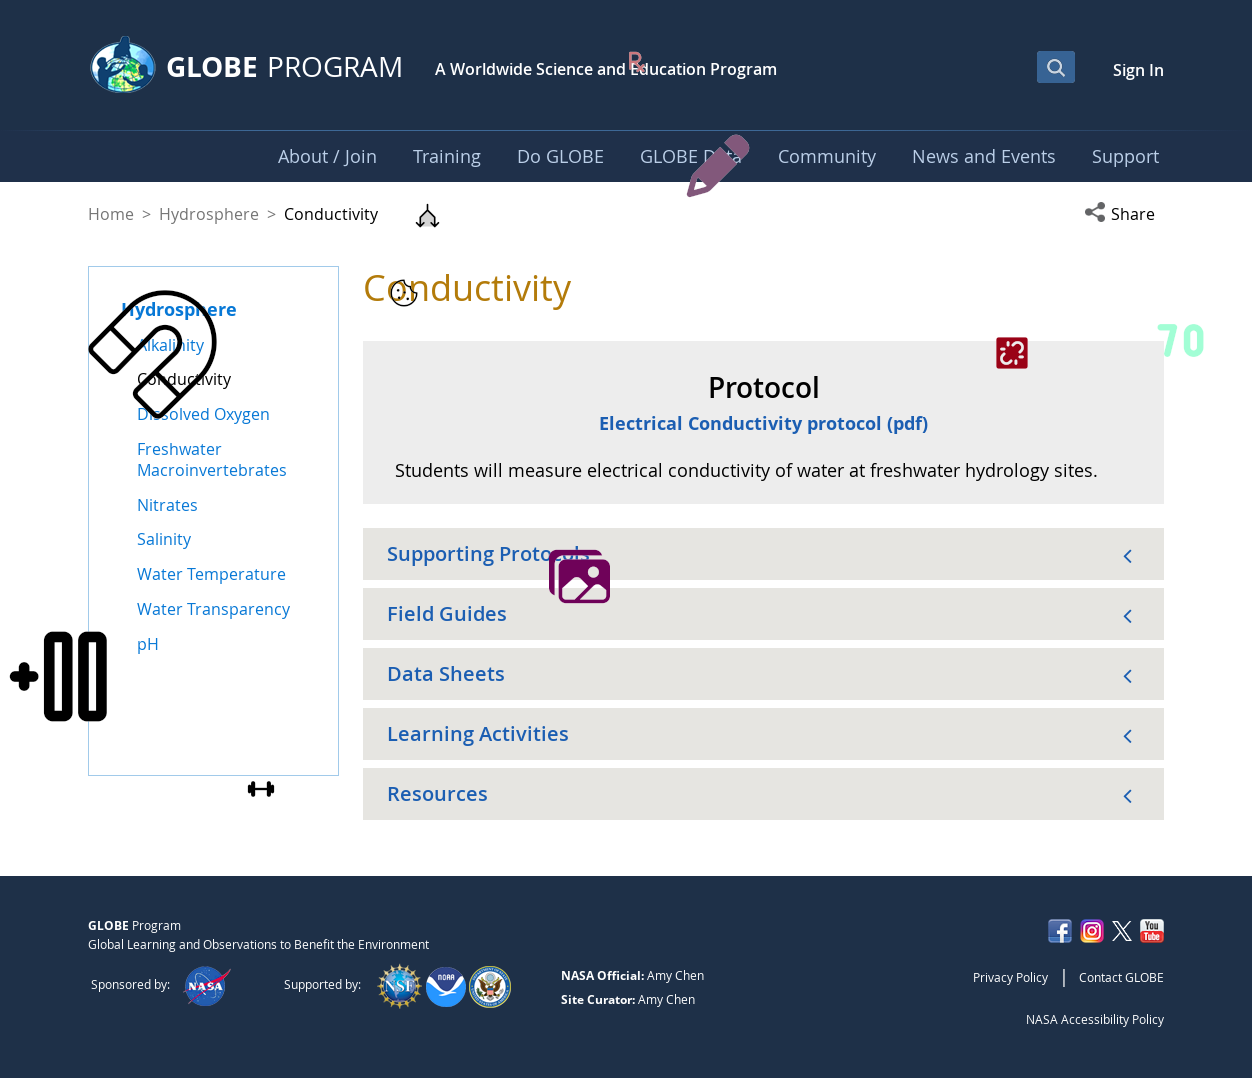  I want to click on split content into multiple paths, so click(427, 216).